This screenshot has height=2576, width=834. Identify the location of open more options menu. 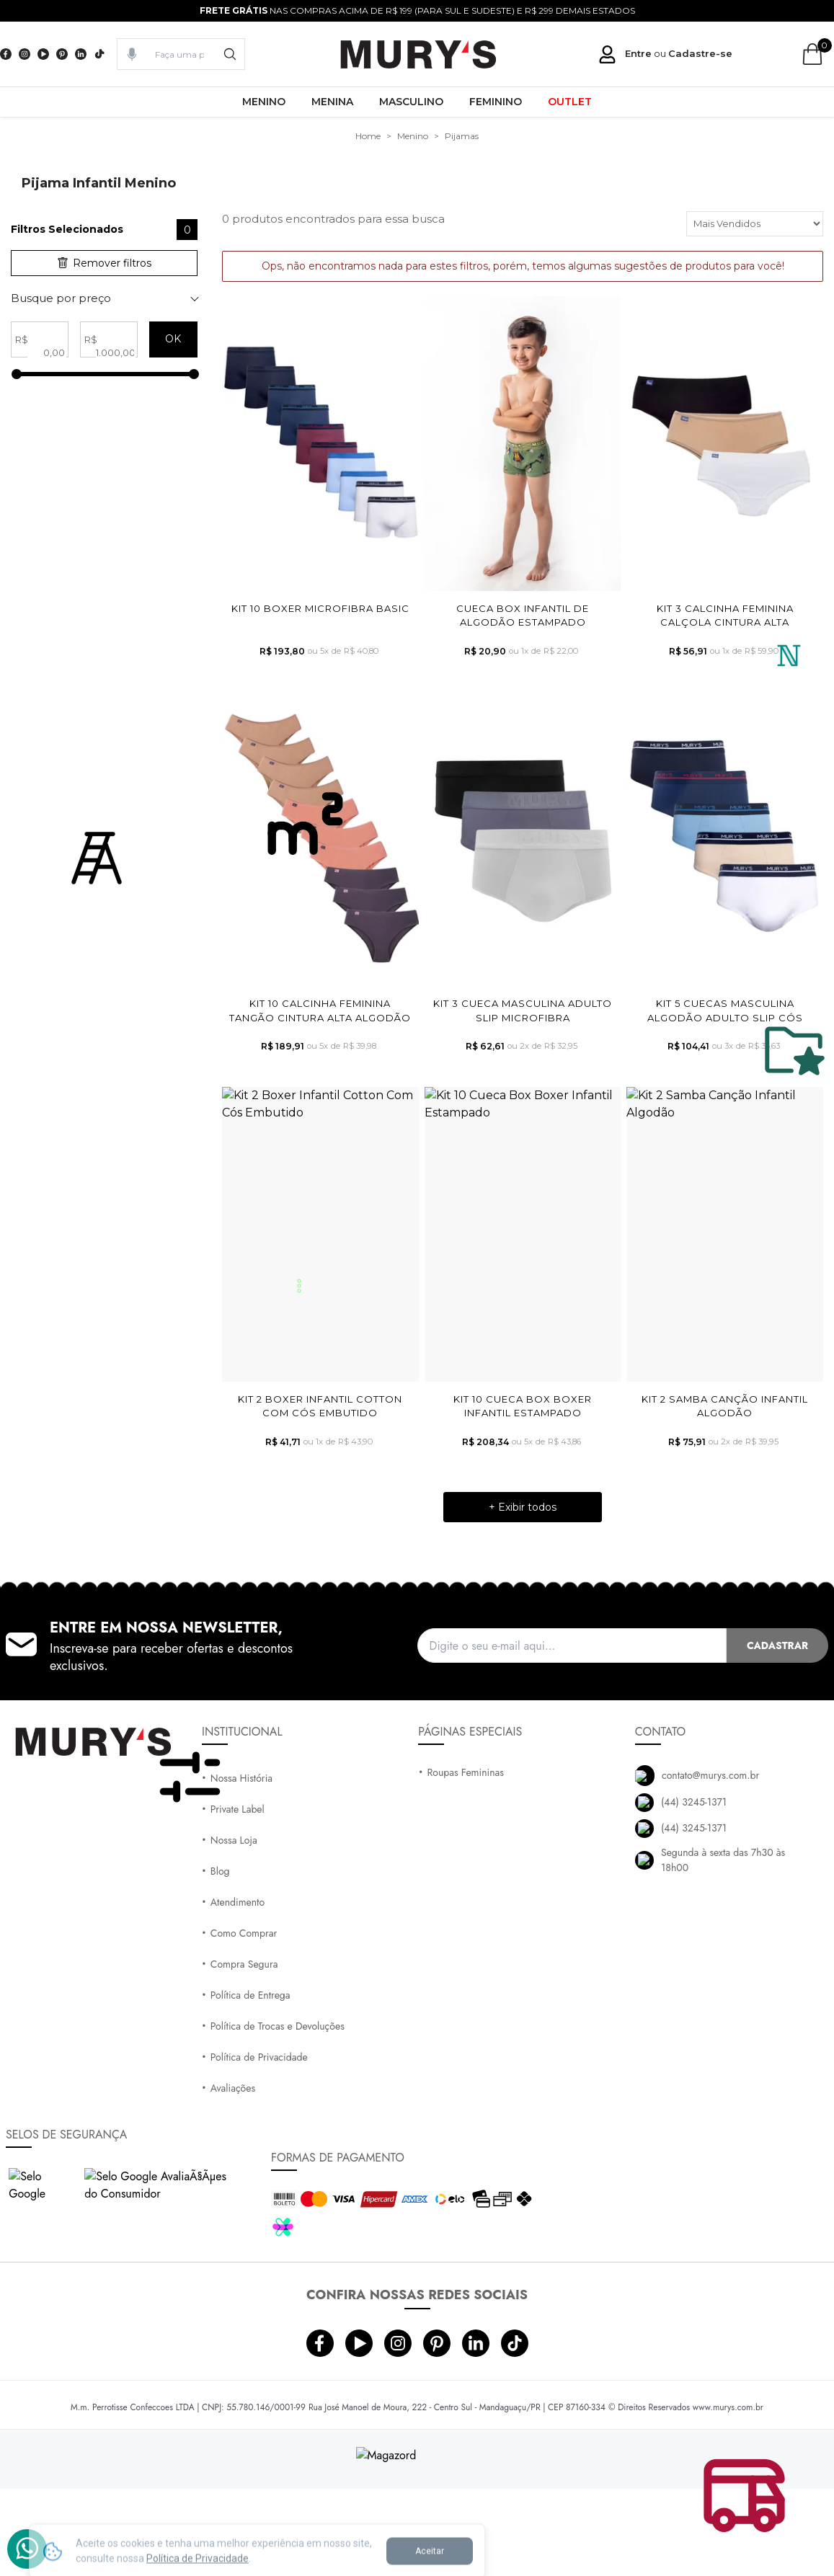
(299, 1286).